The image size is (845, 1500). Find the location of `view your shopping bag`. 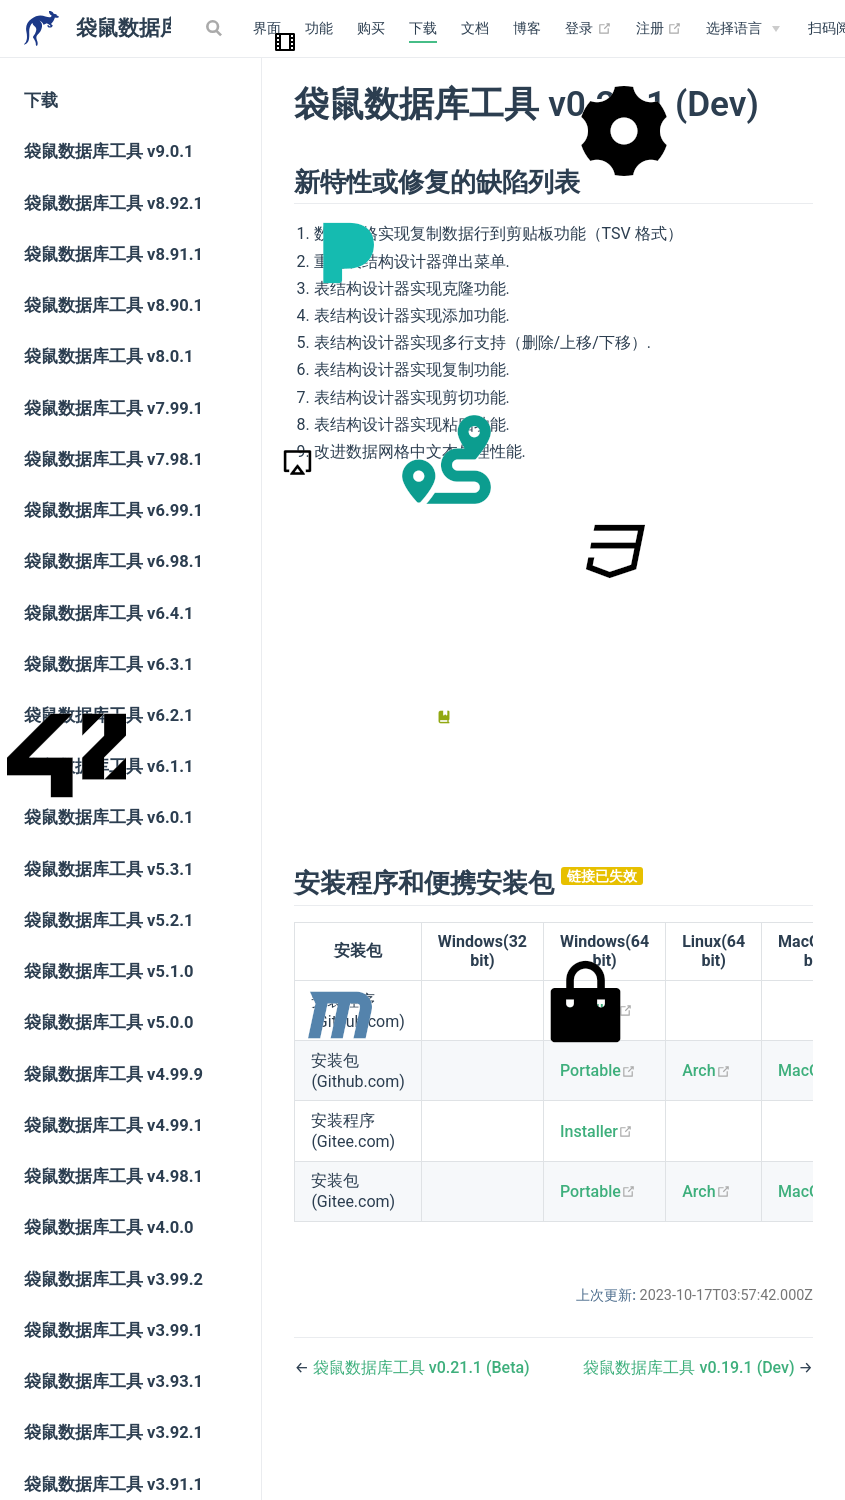

view your shopping bag is located at coordinates (585, 1003).